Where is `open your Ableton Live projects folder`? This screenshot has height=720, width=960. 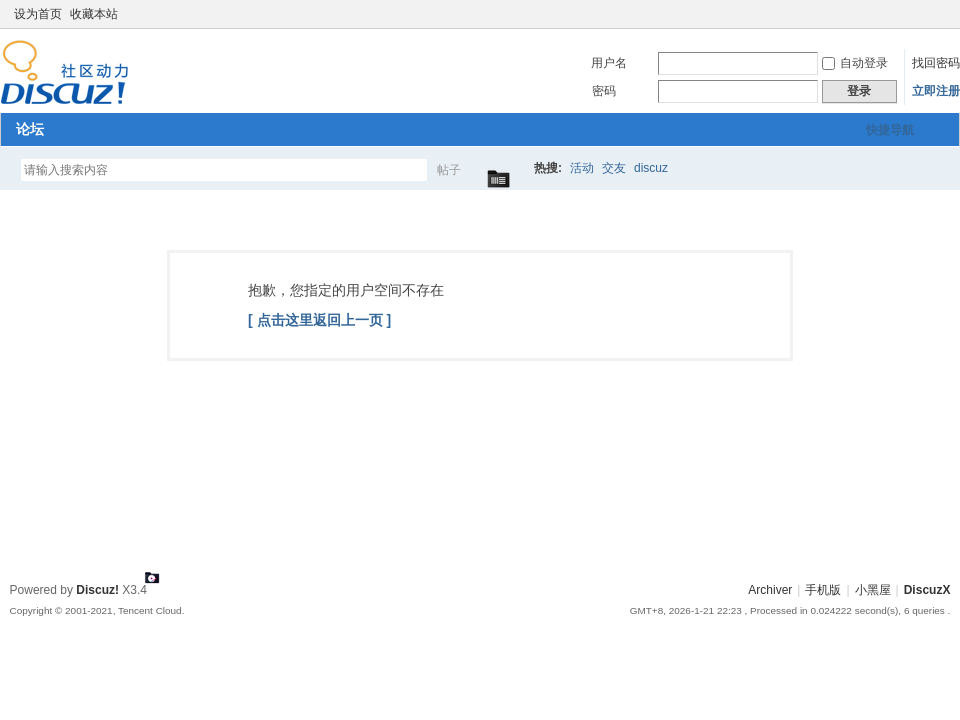 open your Ableton Live projects folder is located at coordinates (498, 179).